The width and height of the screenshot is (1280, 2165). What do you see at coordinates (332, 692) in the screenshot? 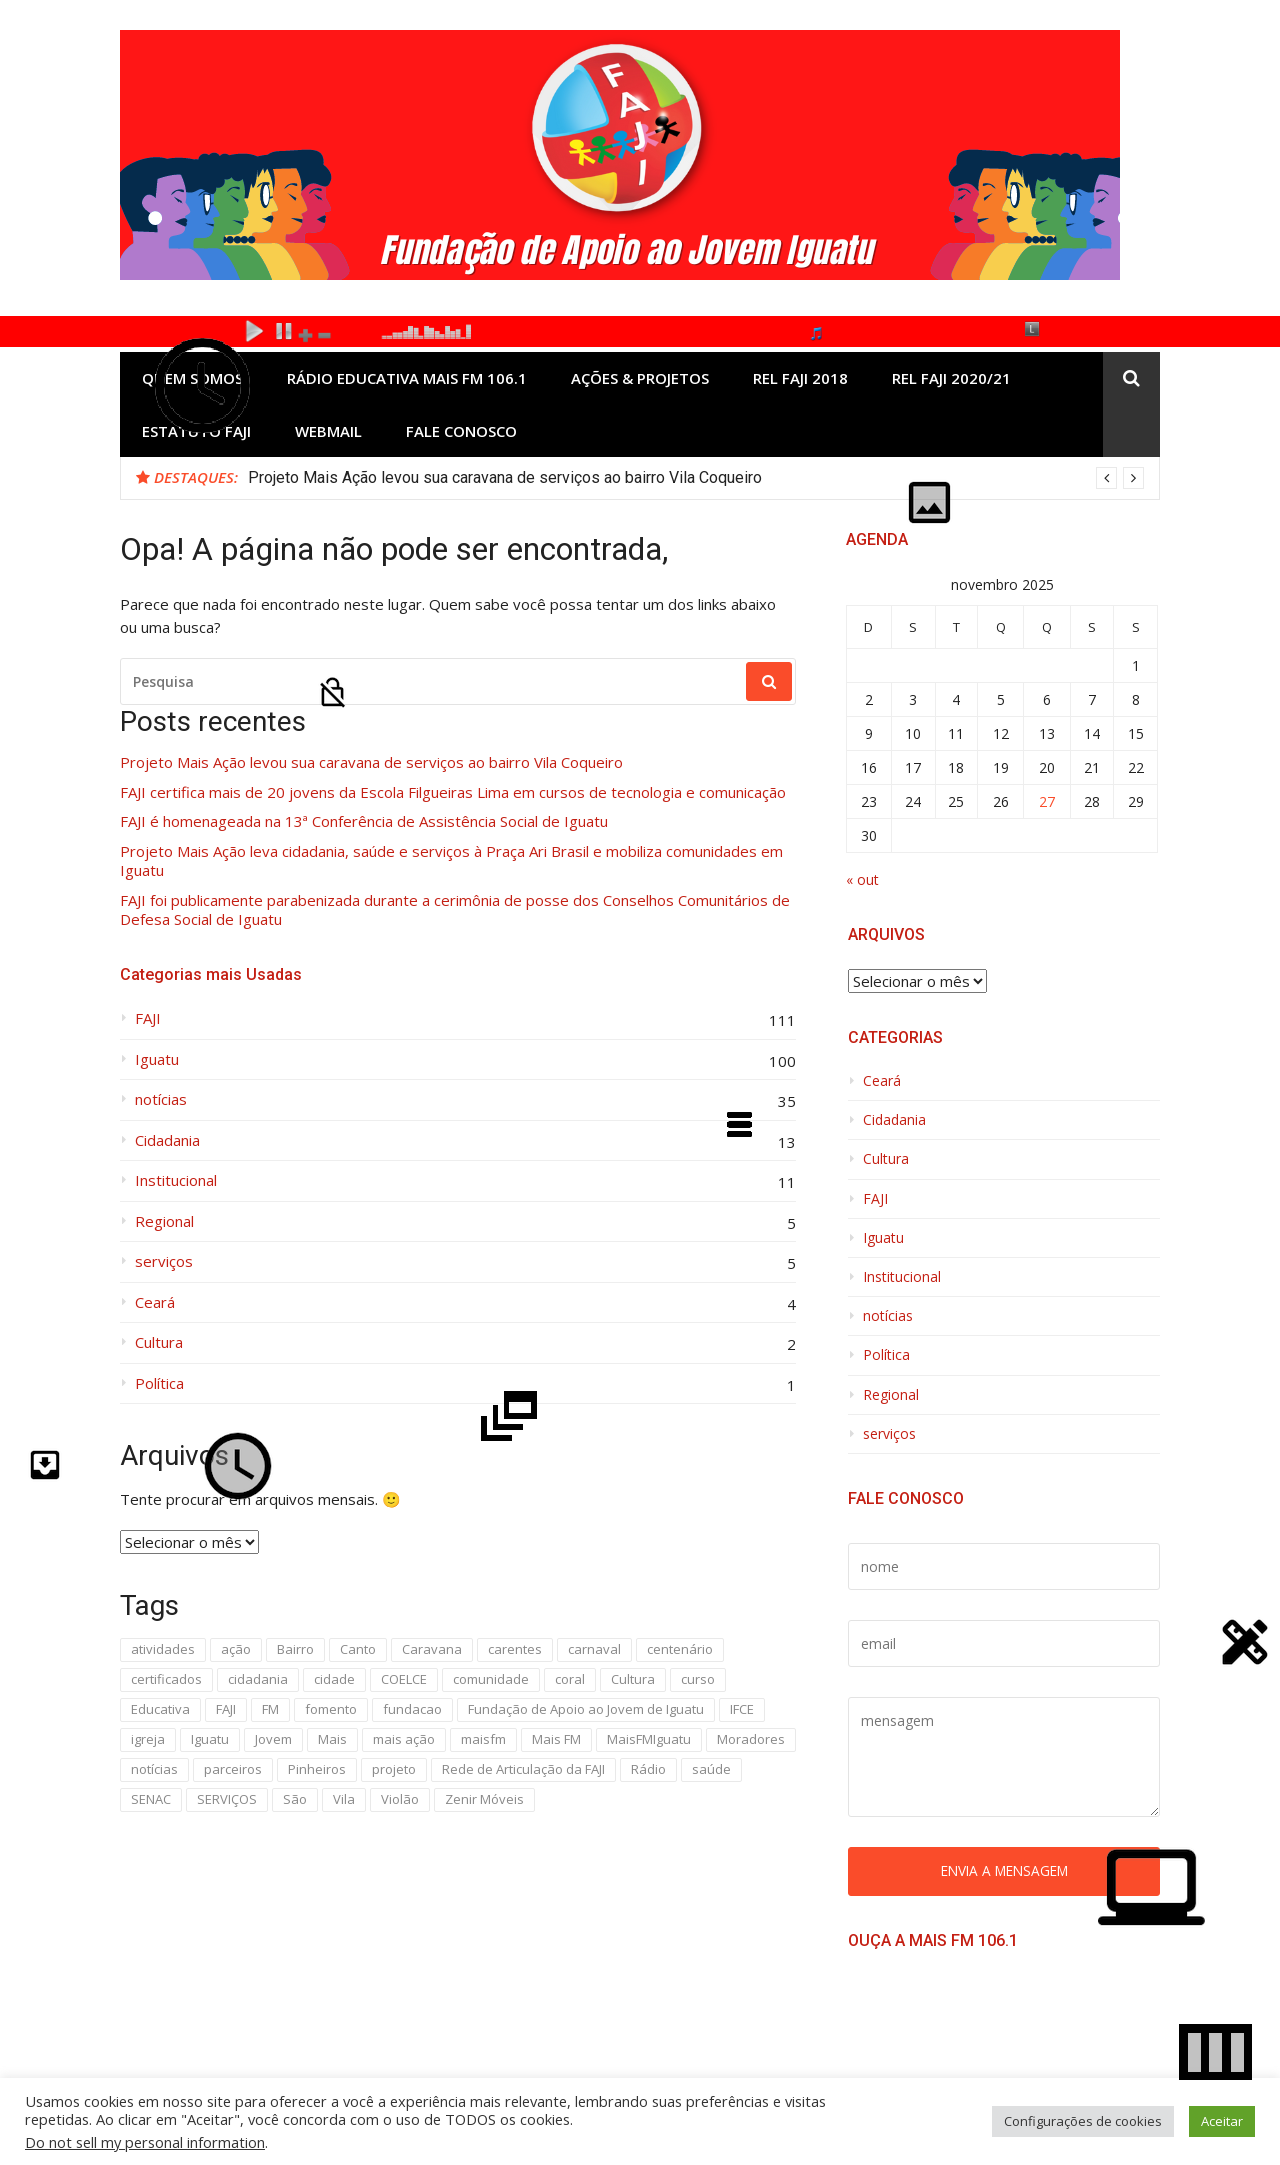
I see `indicates an unencrypted or insecure email connection` at bounding box center [332, 692].